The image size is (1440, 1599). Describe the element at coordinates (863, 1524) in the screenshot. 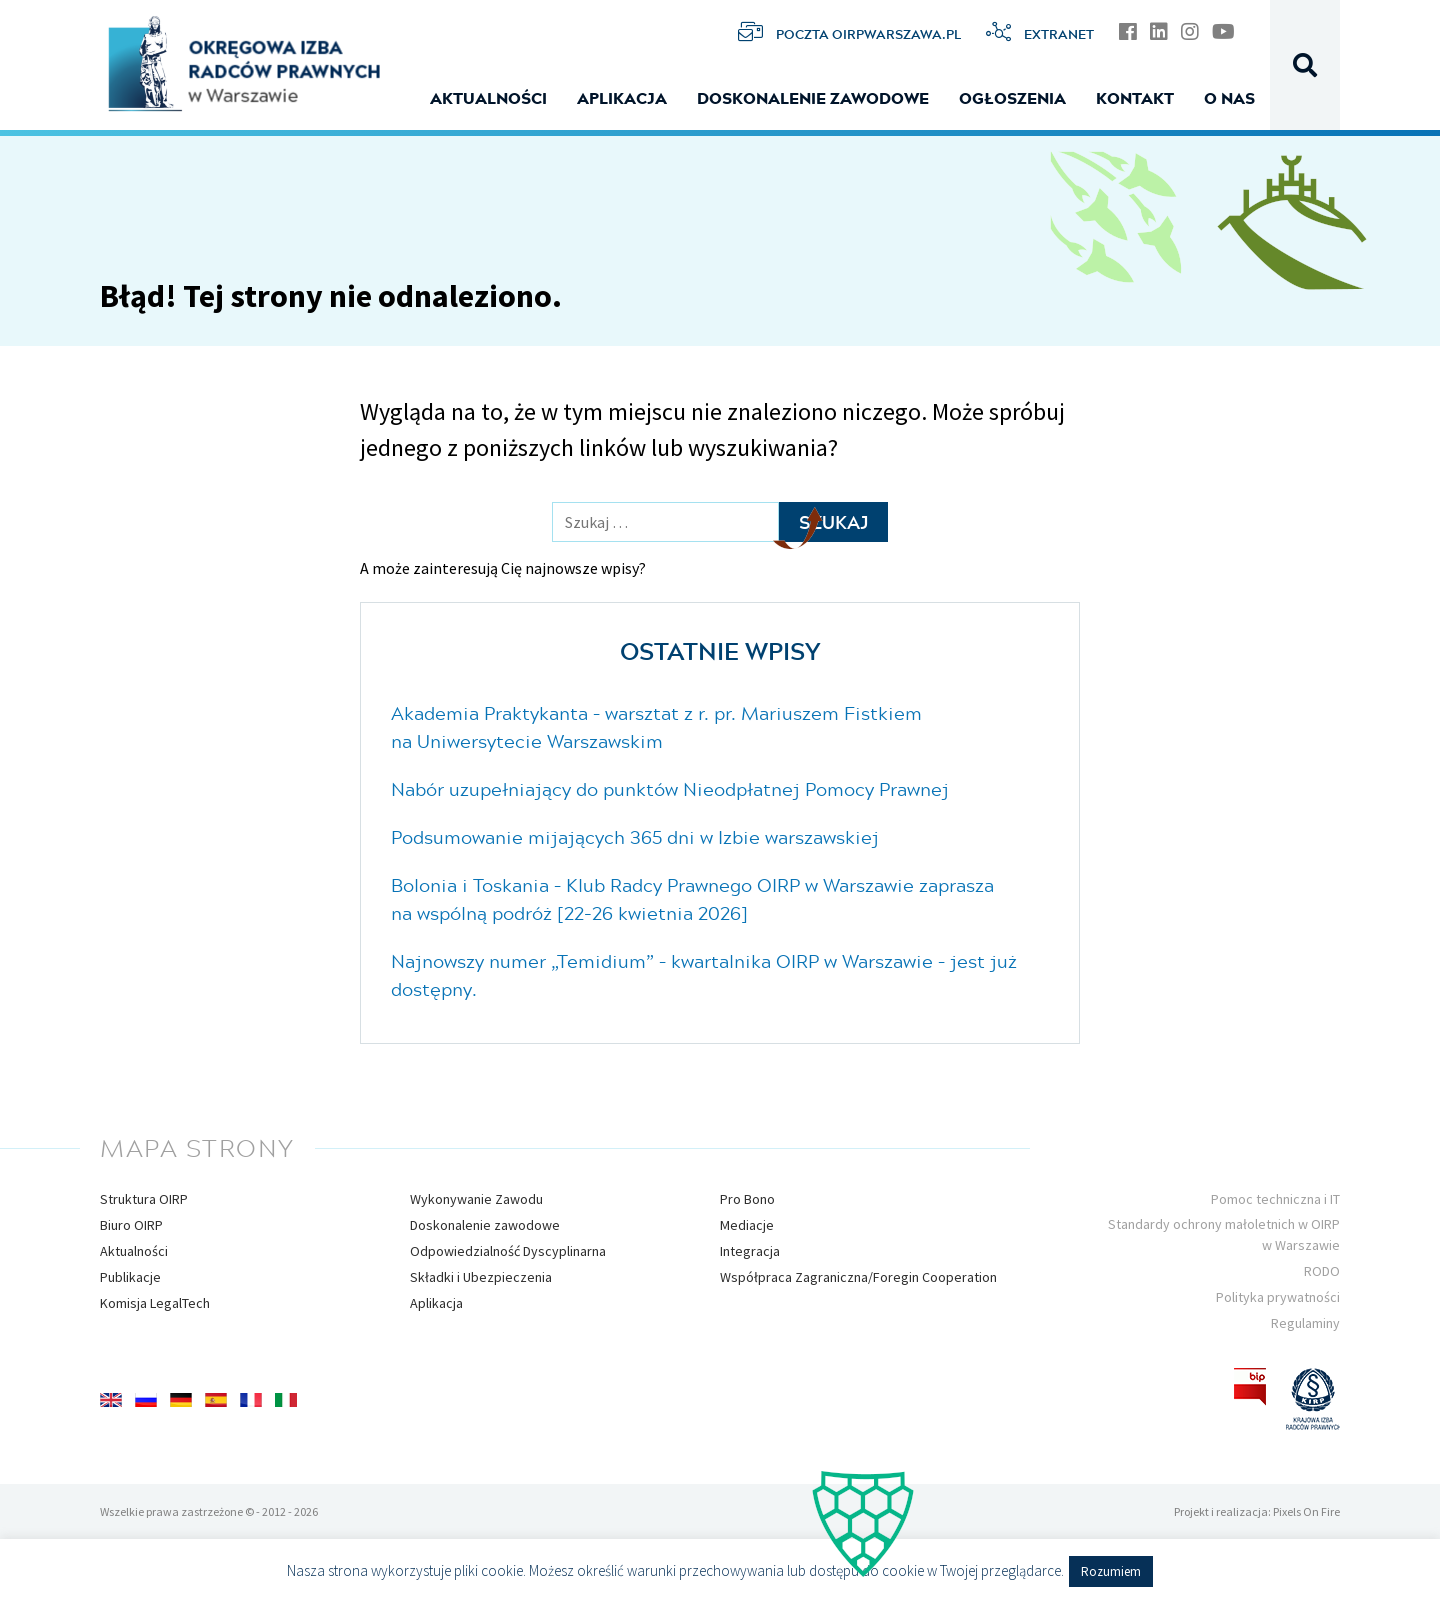

I see `equip or select a defensive shield item` at that location.